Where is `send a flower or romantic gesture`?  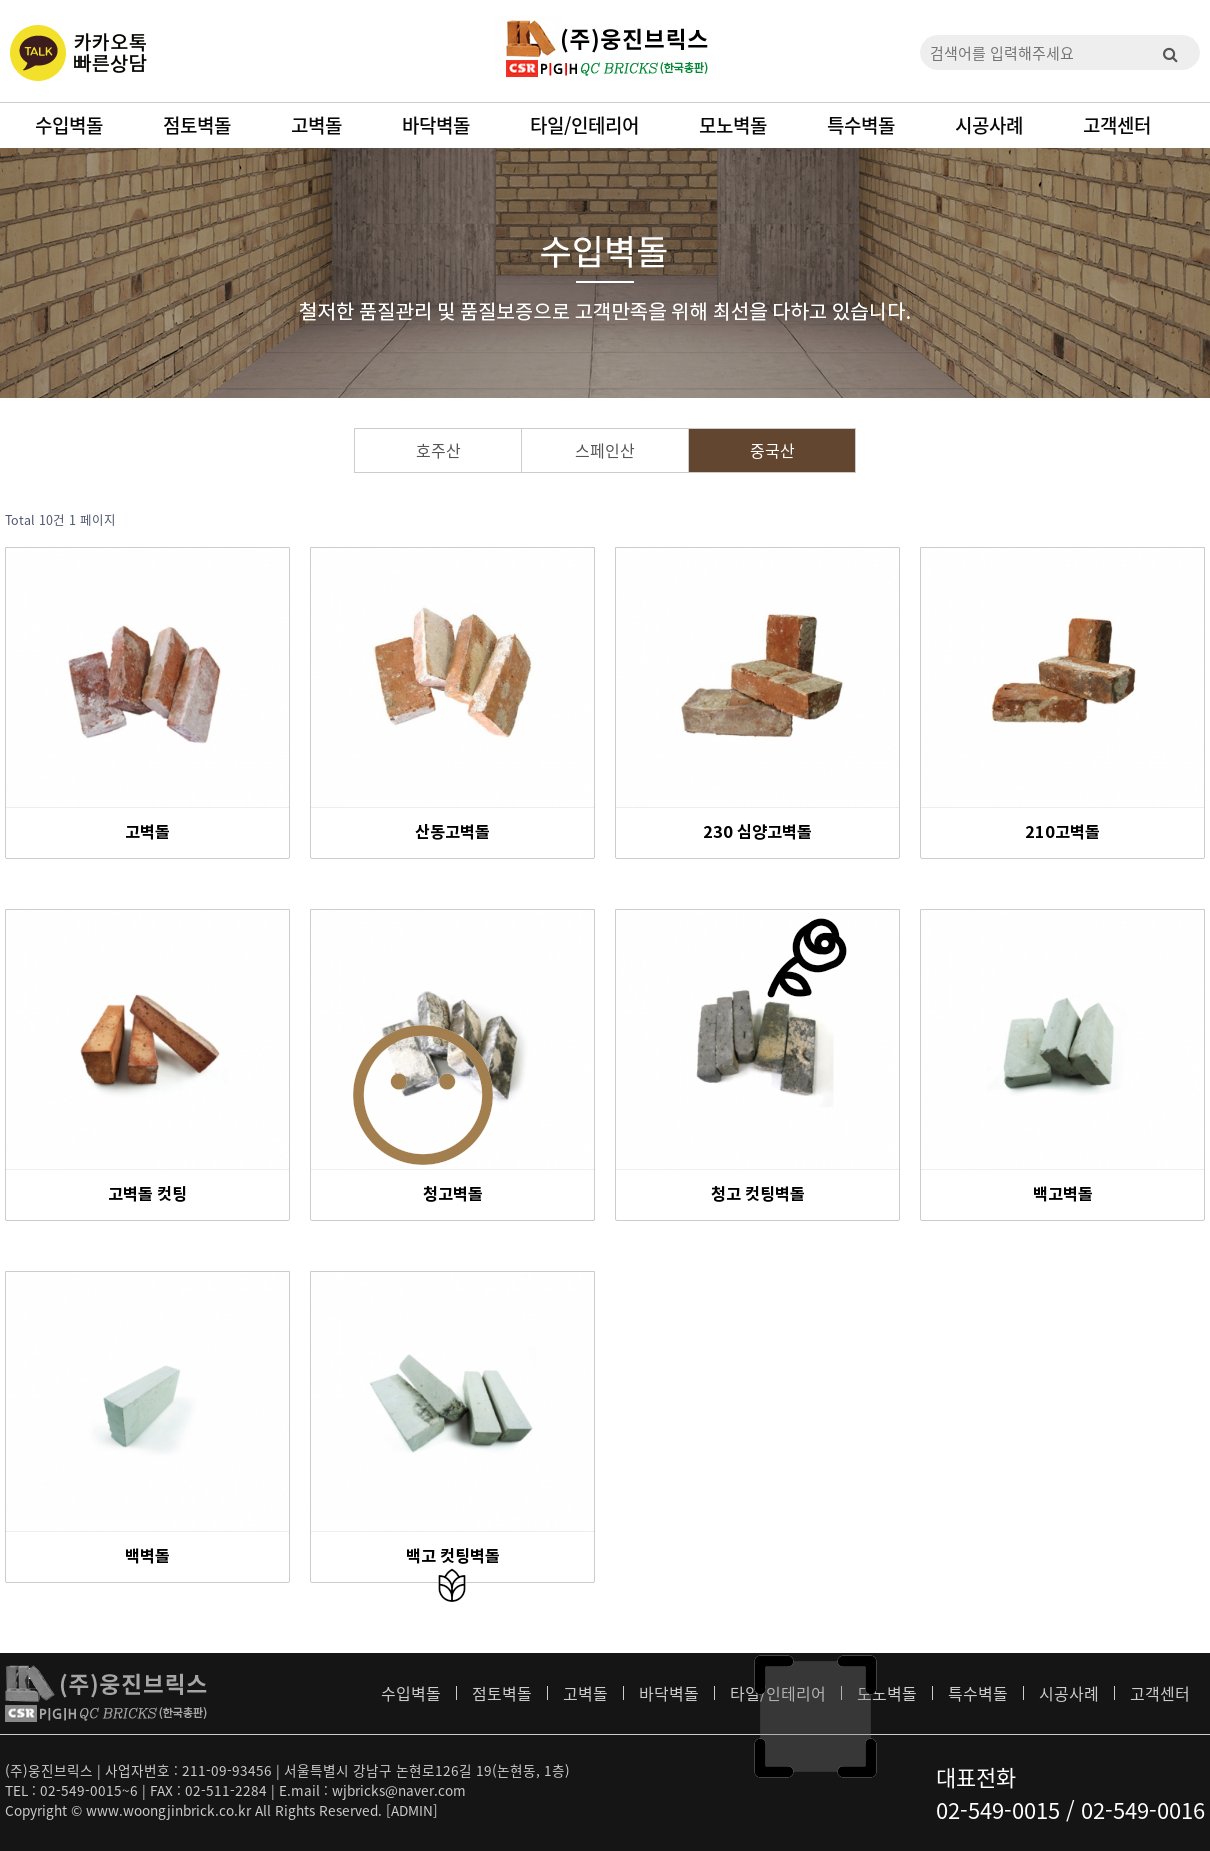 send a flower or romantic gesture is located at coordinates (807, 958).